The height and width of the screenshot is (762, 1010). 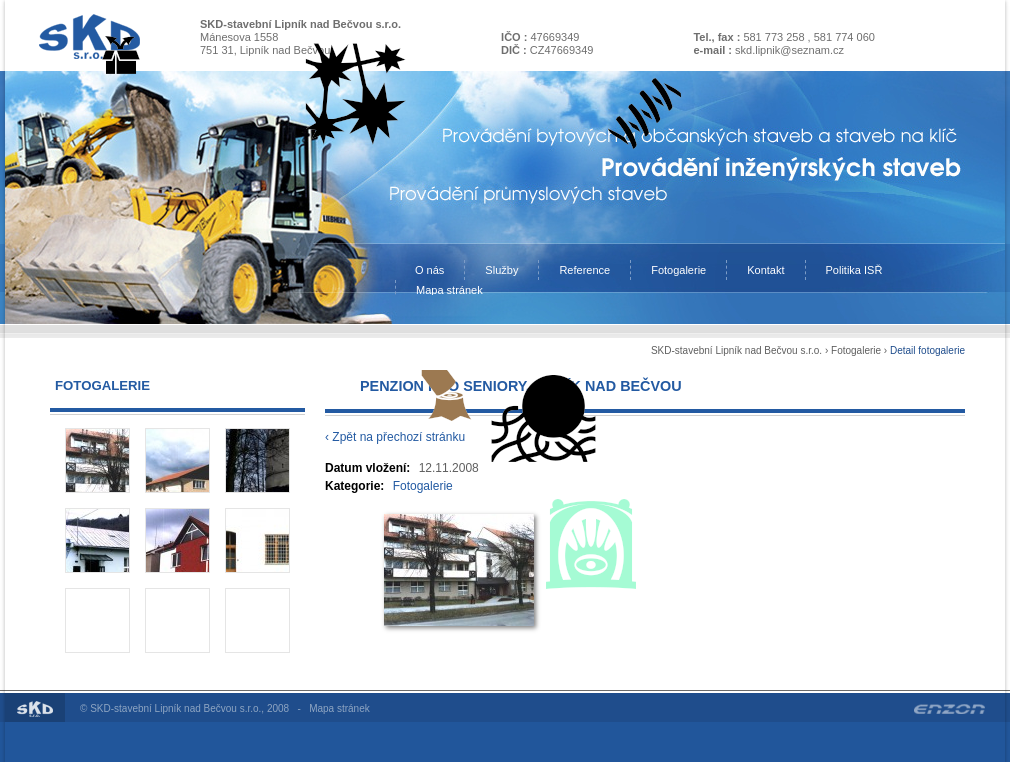 What do you see at coordinates (644, 113) in the screenshot?
I see `indicates spring physics or bounce effect` at bounding box center [644, 113].